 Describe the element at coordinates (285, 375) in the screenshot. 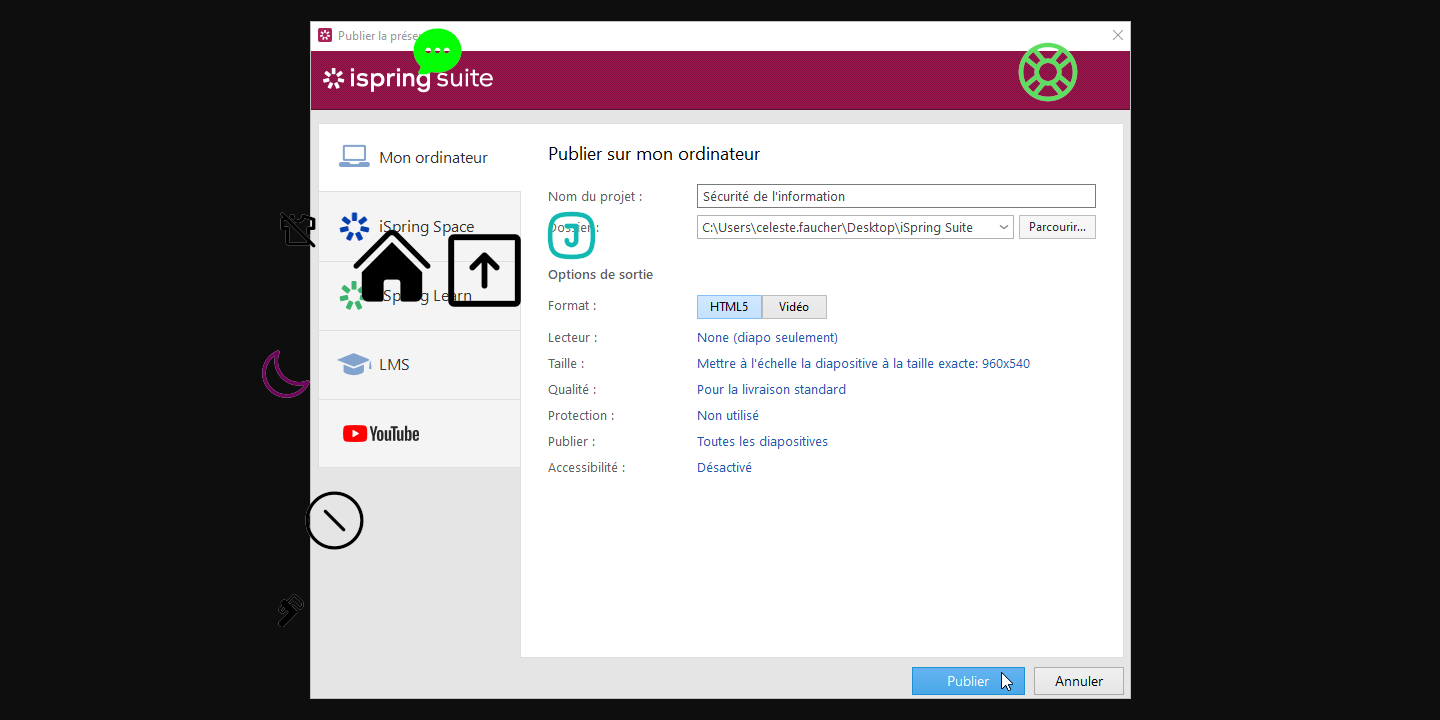

I see `switch to dark mode` at that location.